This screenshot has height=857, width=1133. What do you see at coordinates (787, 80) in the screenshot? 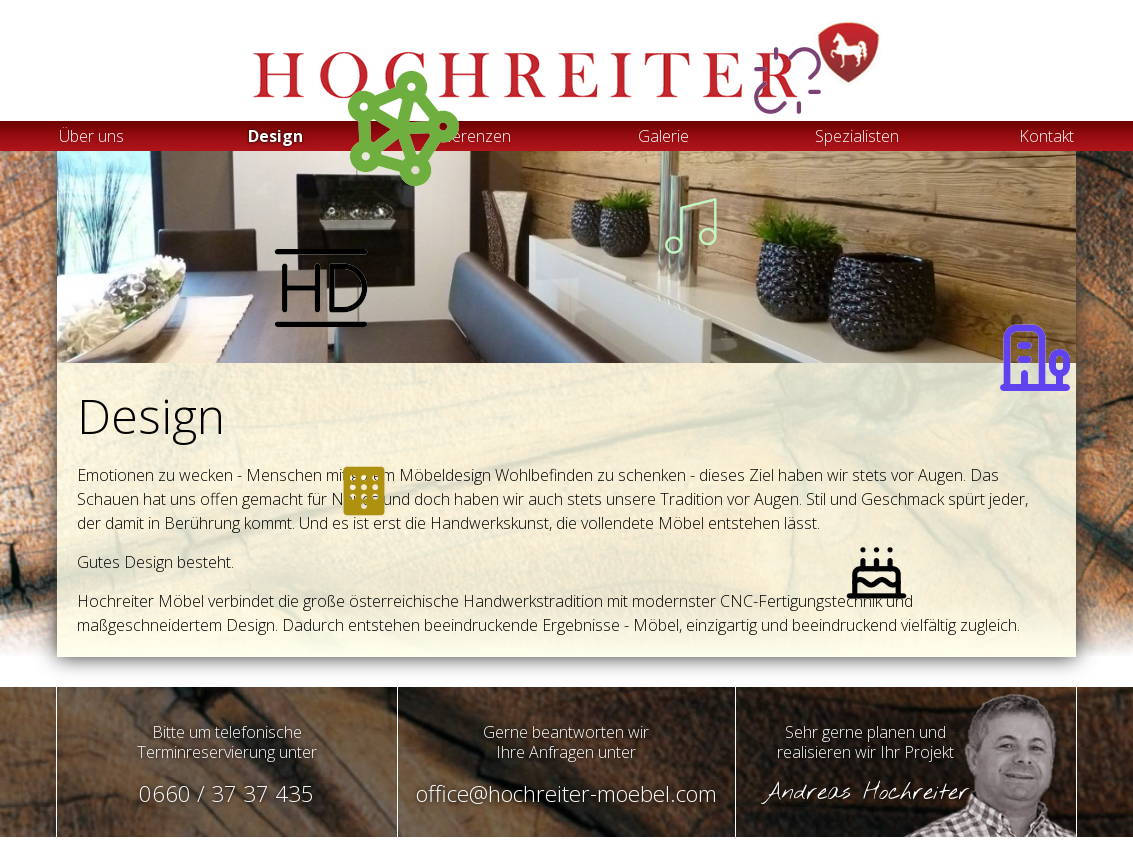
I see `unlink or disconnect a connection` at bounding box center [787, 80].